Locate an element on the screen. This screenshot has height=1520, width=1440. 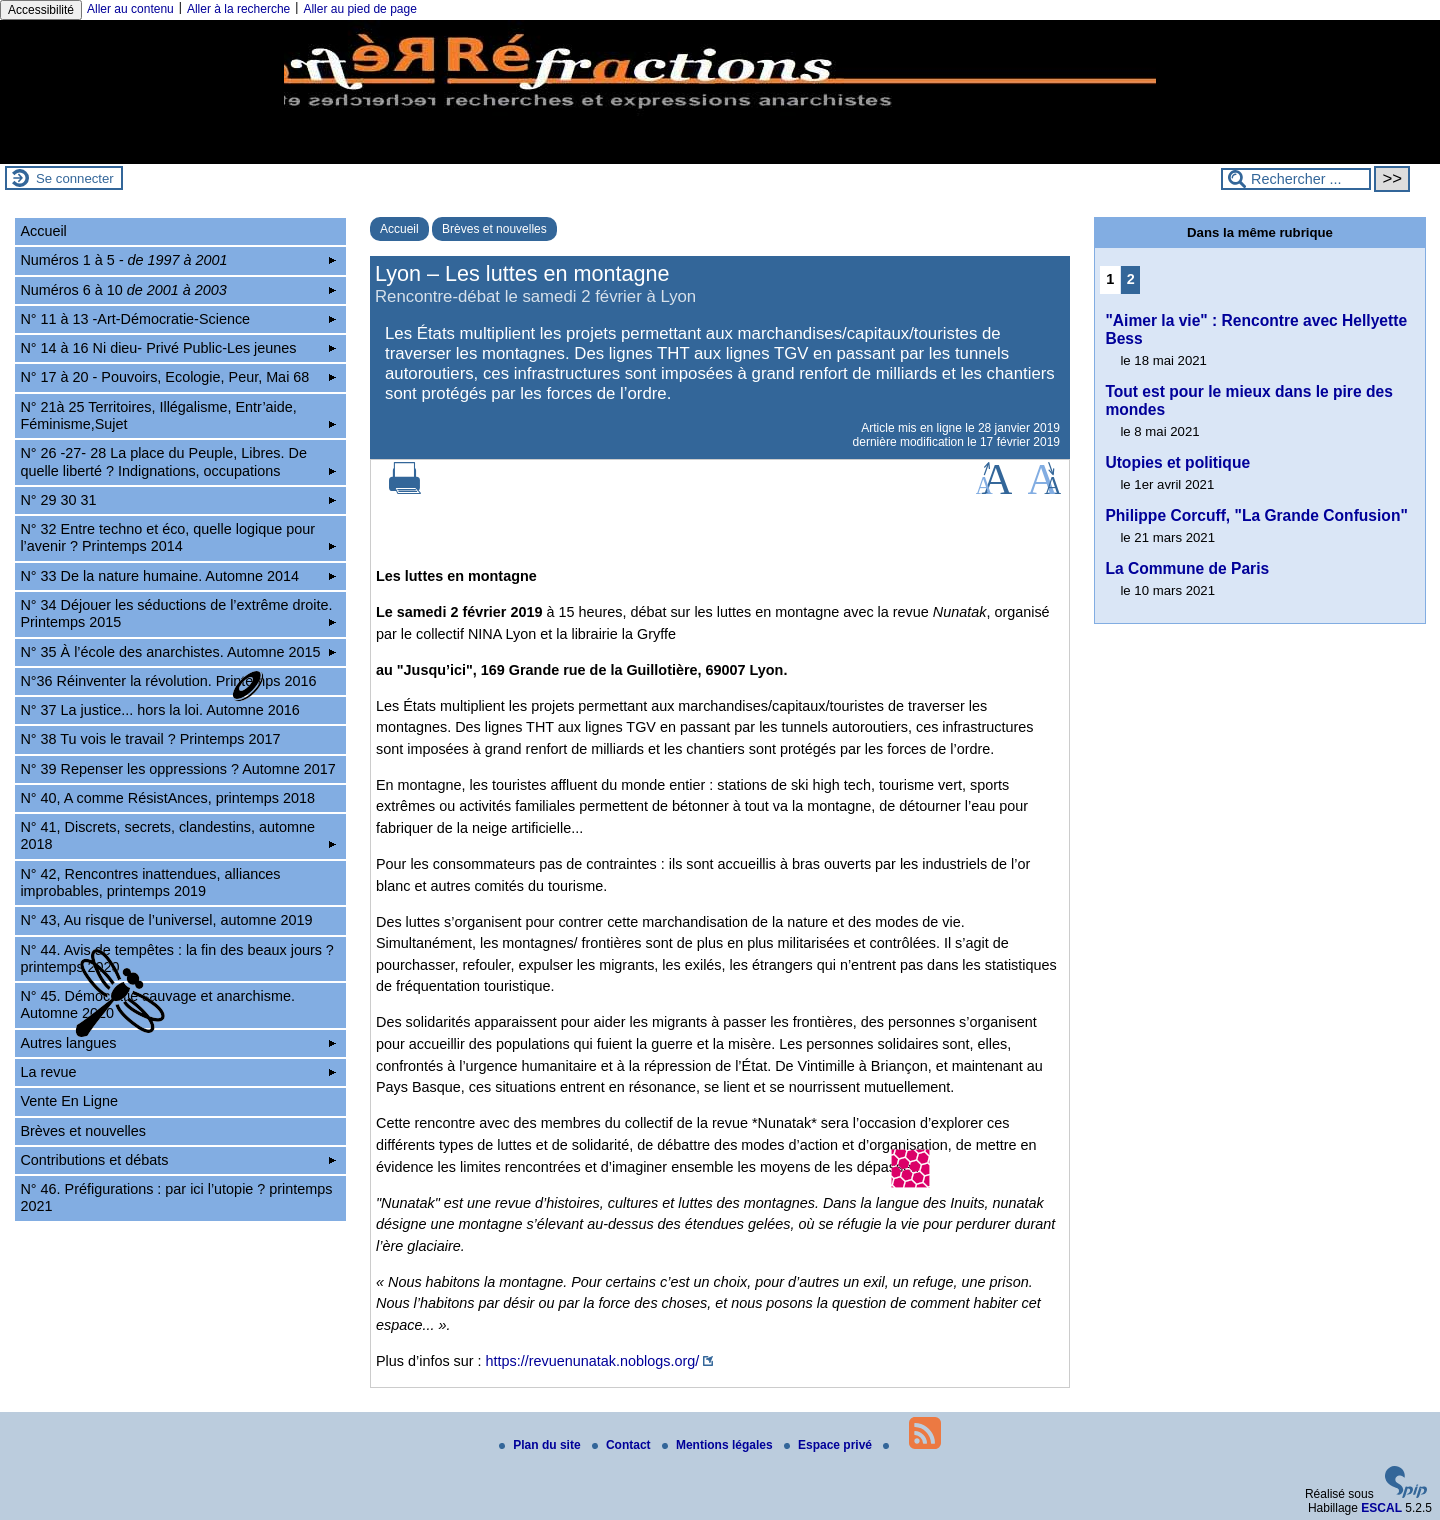
nature or wildlife category indicator is located at coordinates (120, 993).